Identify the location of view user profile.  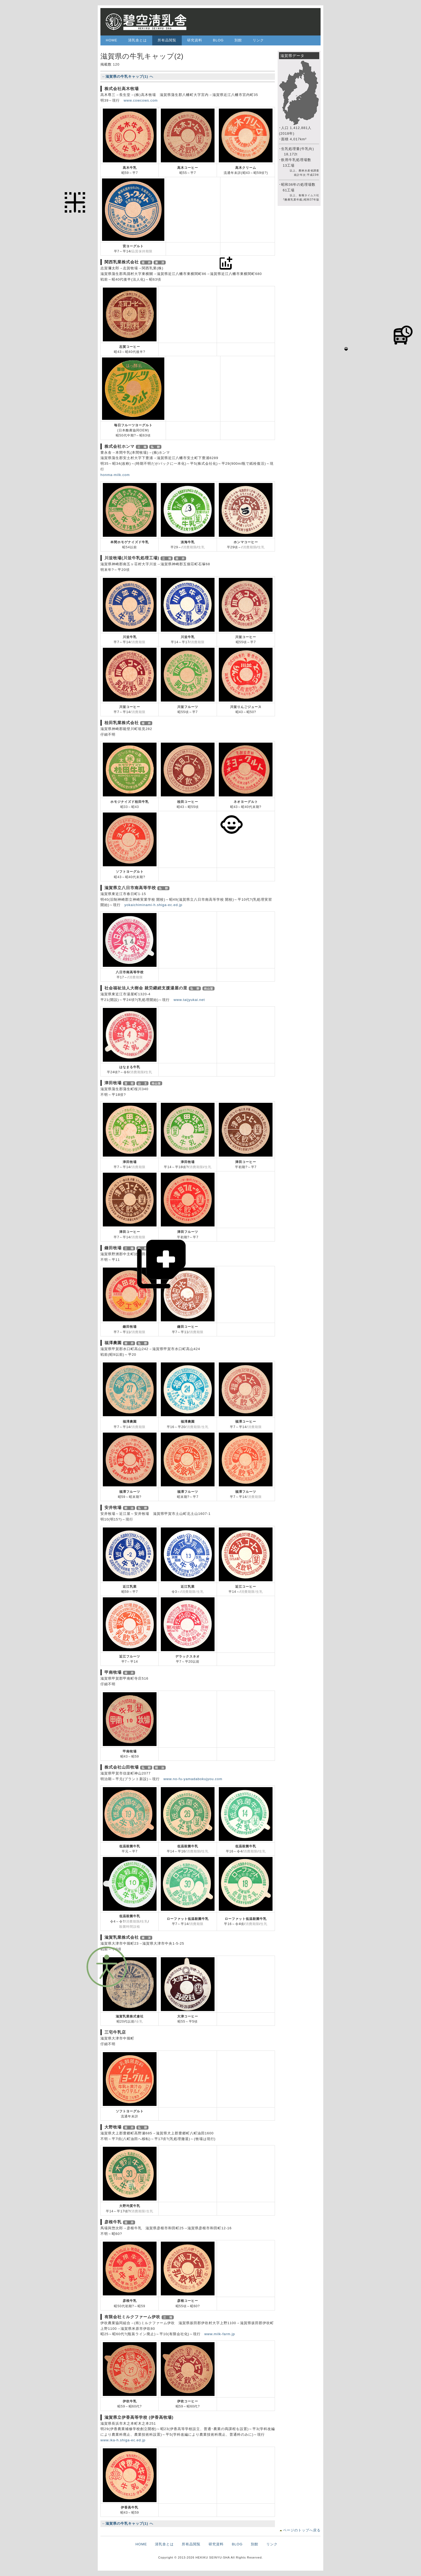
(107, 1967).